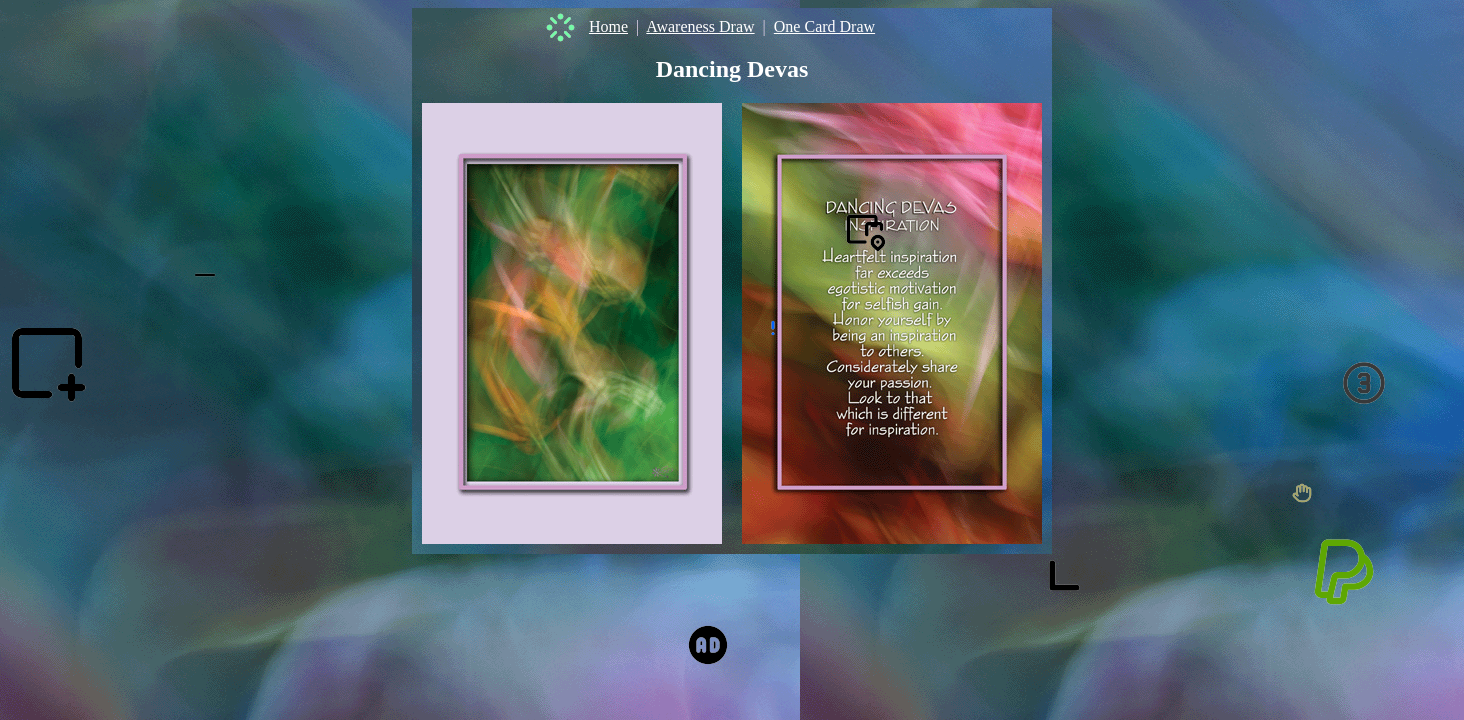 The height and width of the screenshot is (720, 1464). What do you see at coordinates (1344, 572) in the screenshot?
I see `pay with paypal` at bounding box center [1344, 572].